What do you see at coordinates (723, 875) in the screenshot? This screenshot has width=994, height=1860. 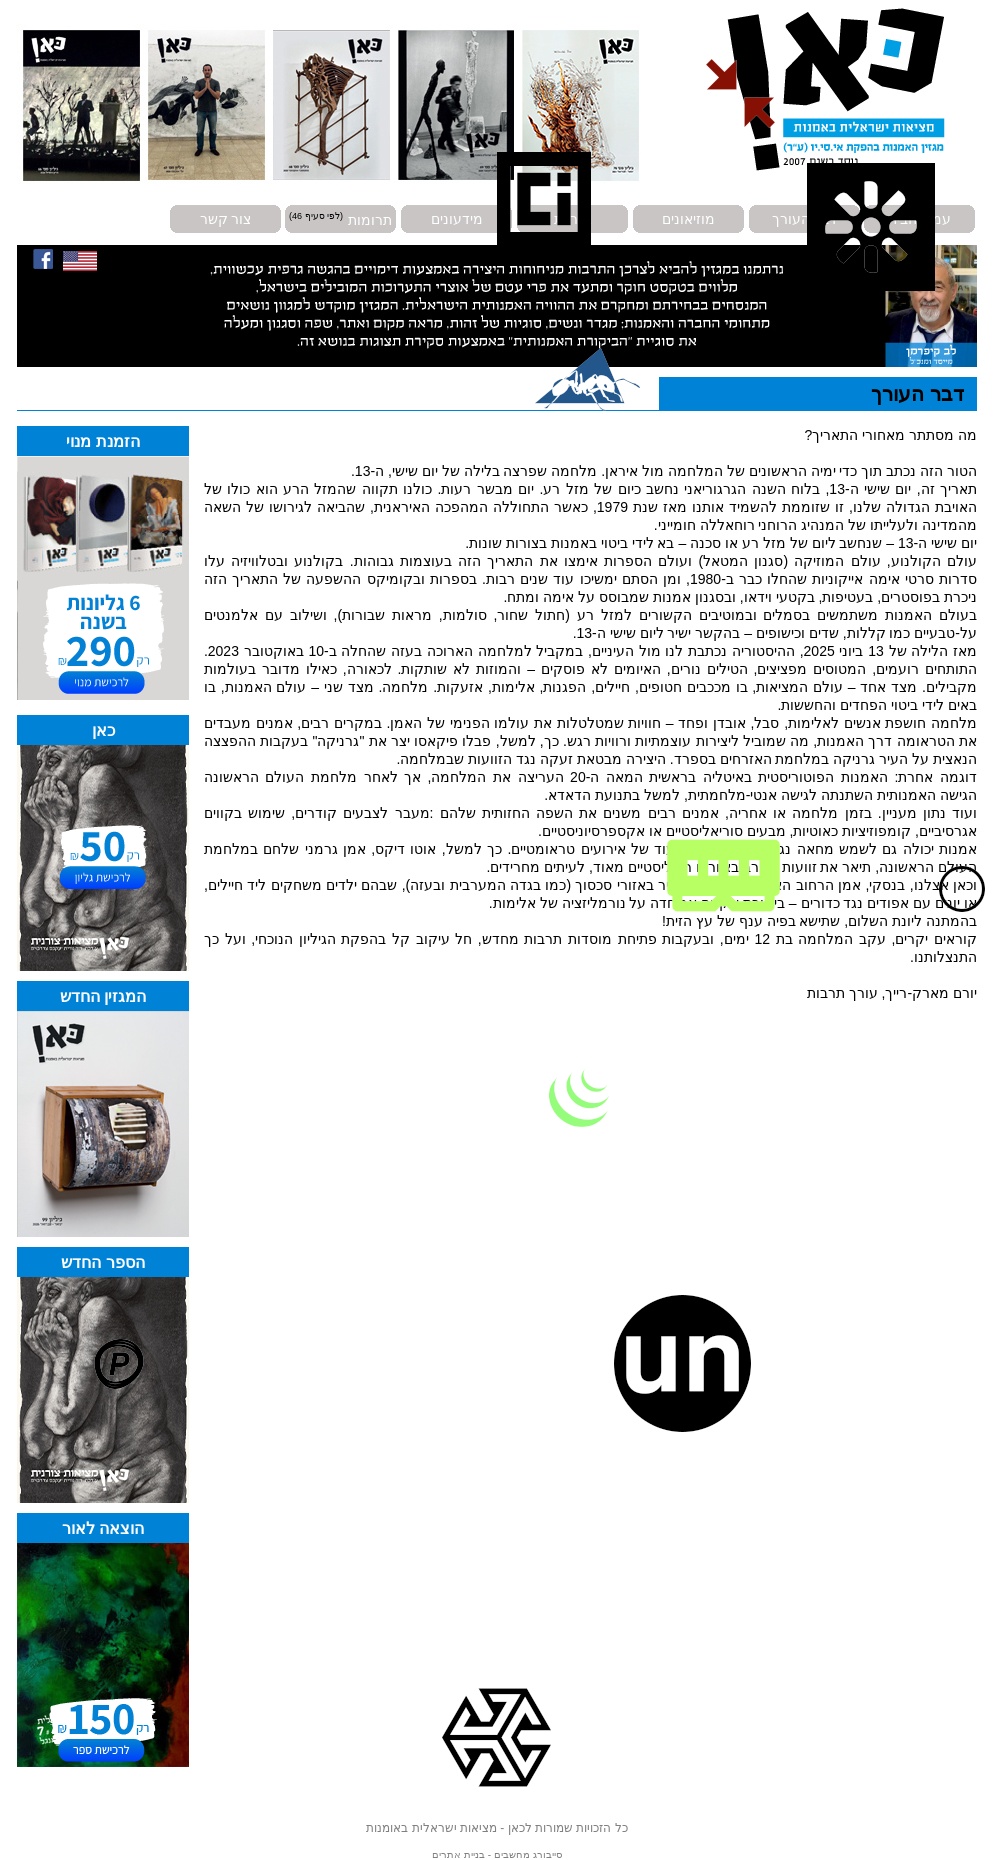 I see `view RAM or memory usage` at bounding box center [723, 875].